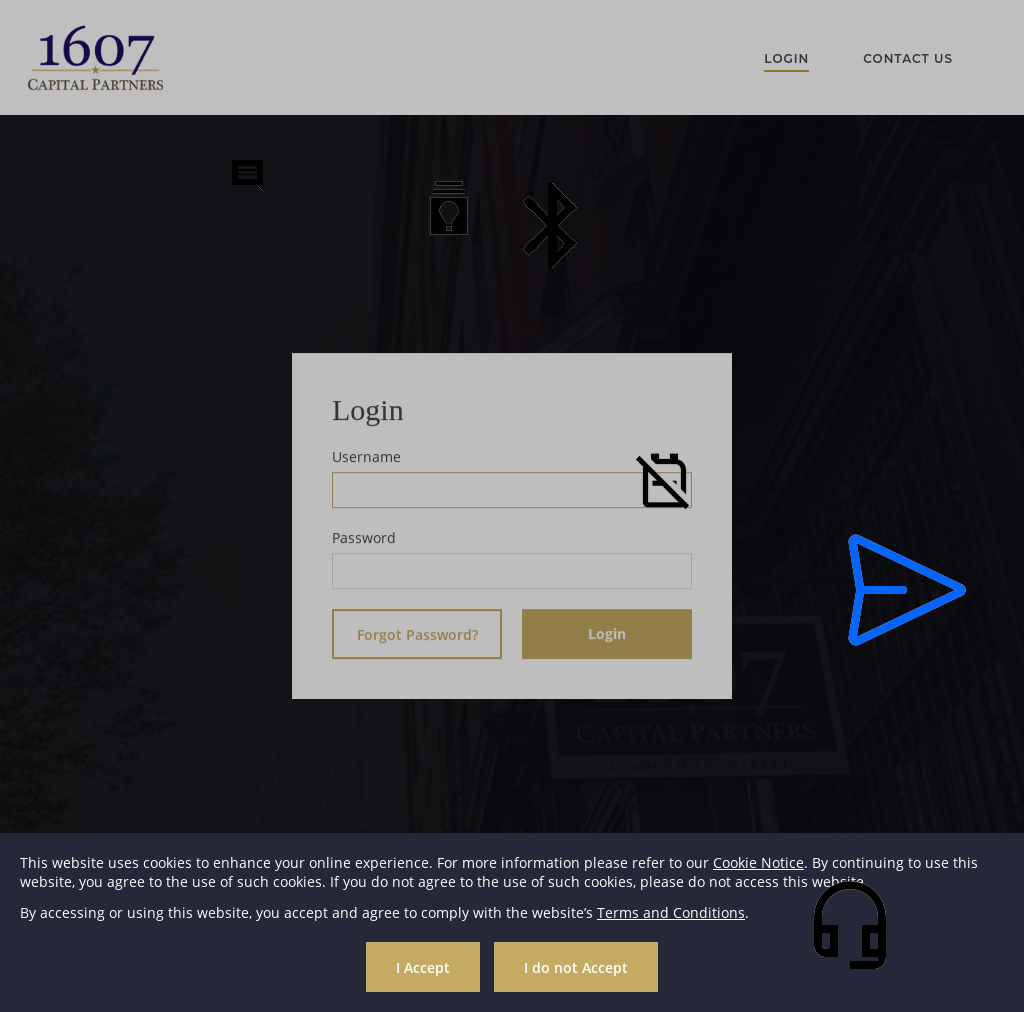  Describe the element at coordinates (247, 175) in the screenshot. I see `add a comment to the document` at that location.